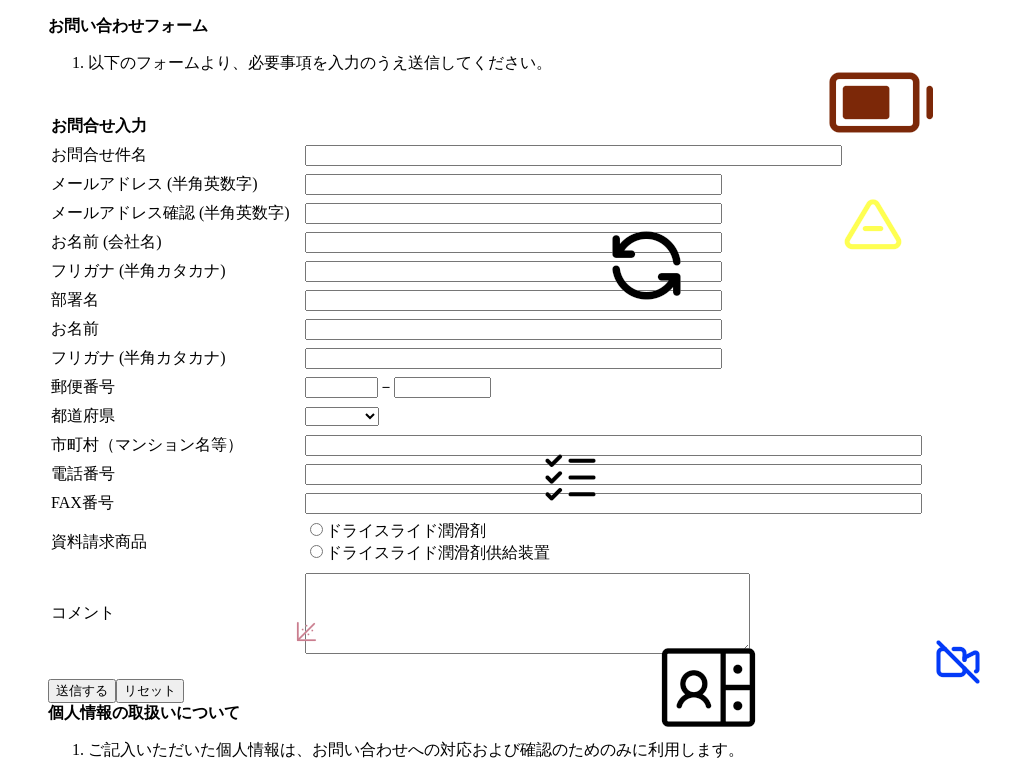 The height and width of the screenshot is (783, 1031). What do you see at coordinates (879, 102) in the screenshot?
I see `indicates battery is at high charge level` at bounding box center [879, 102].